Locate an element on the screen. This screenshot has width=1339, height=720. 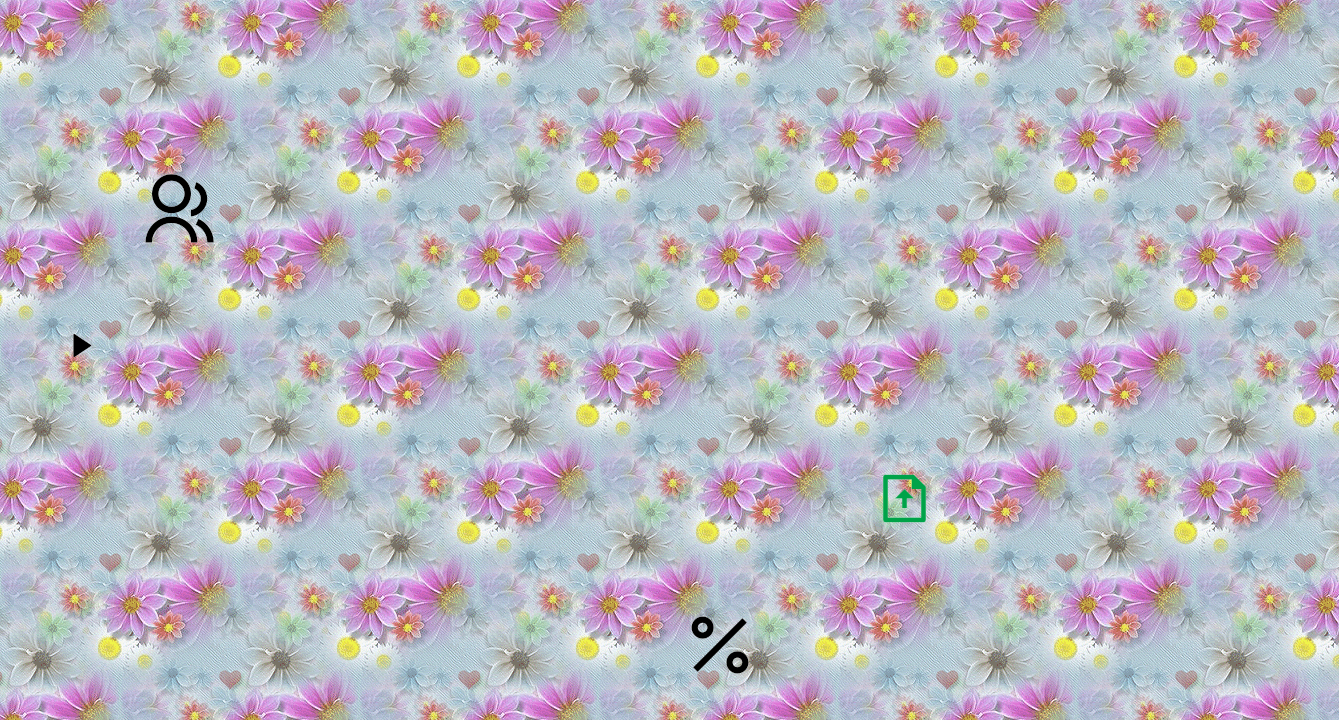
view discount or promotional offer is located at coordinates (720, 645).